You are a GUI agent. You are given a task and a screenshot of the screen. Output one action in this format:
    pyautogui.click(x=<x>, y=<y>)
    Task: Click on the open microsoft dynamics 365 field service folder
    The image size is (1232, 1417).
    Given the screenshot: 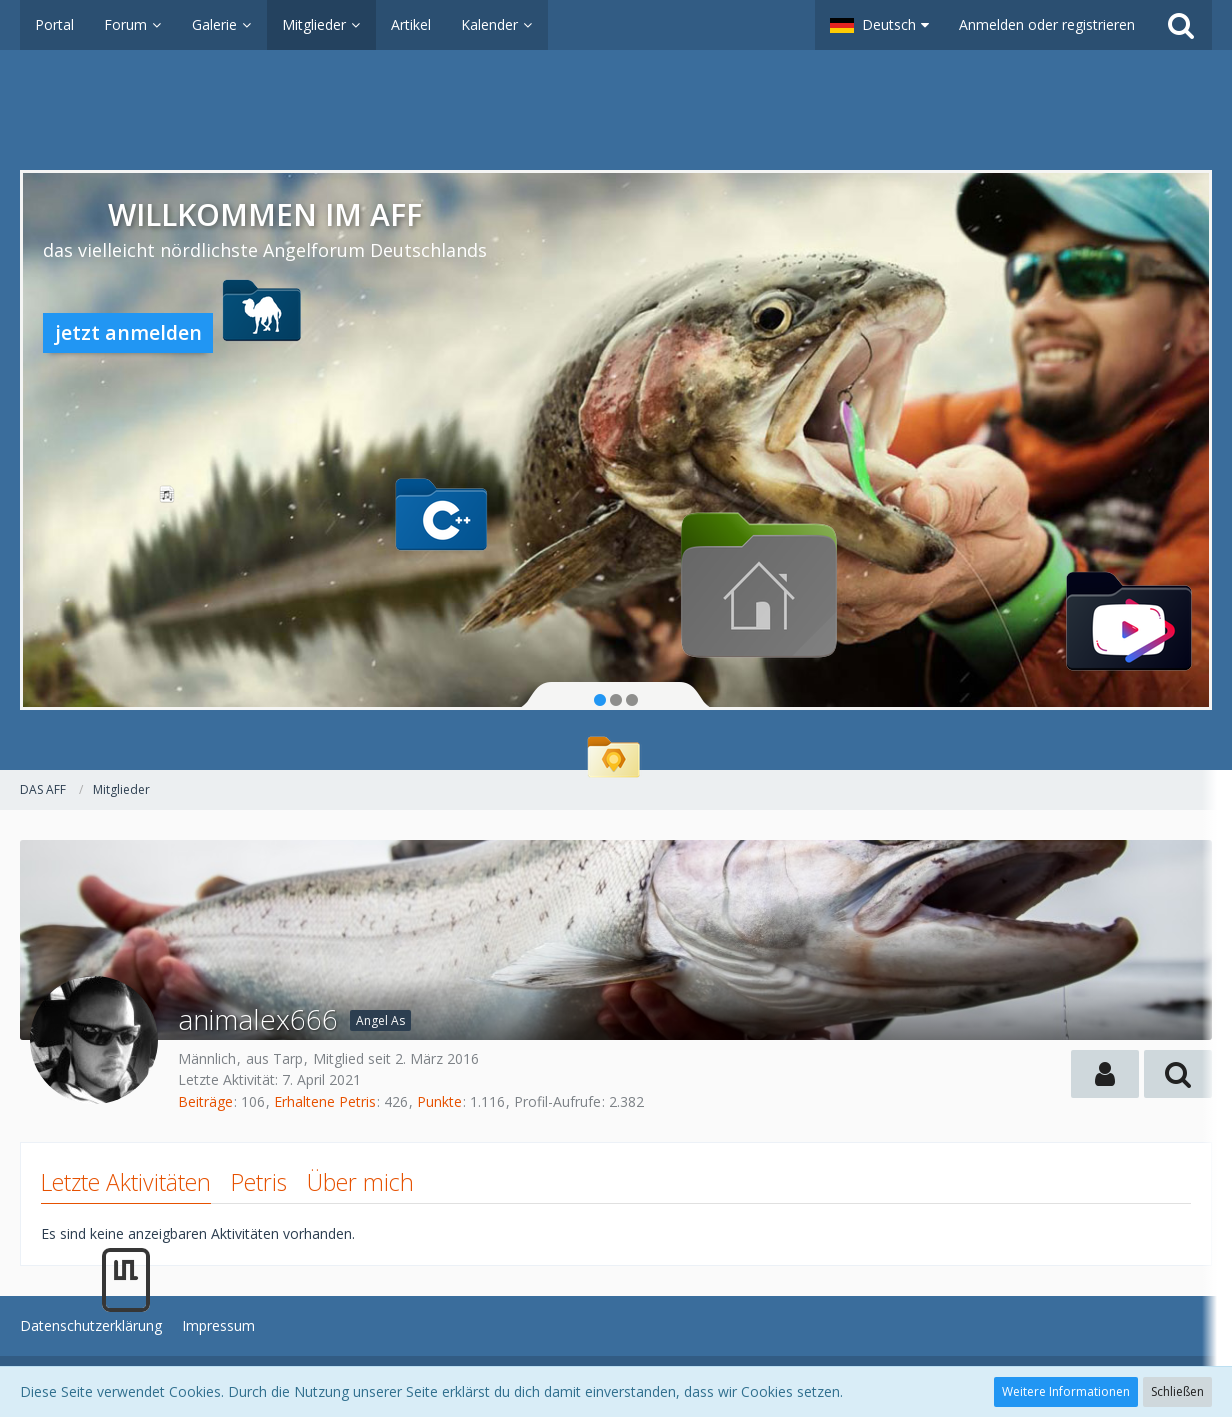 What is the action you would take?
    pyautogui.click(x=613, y=758)
    